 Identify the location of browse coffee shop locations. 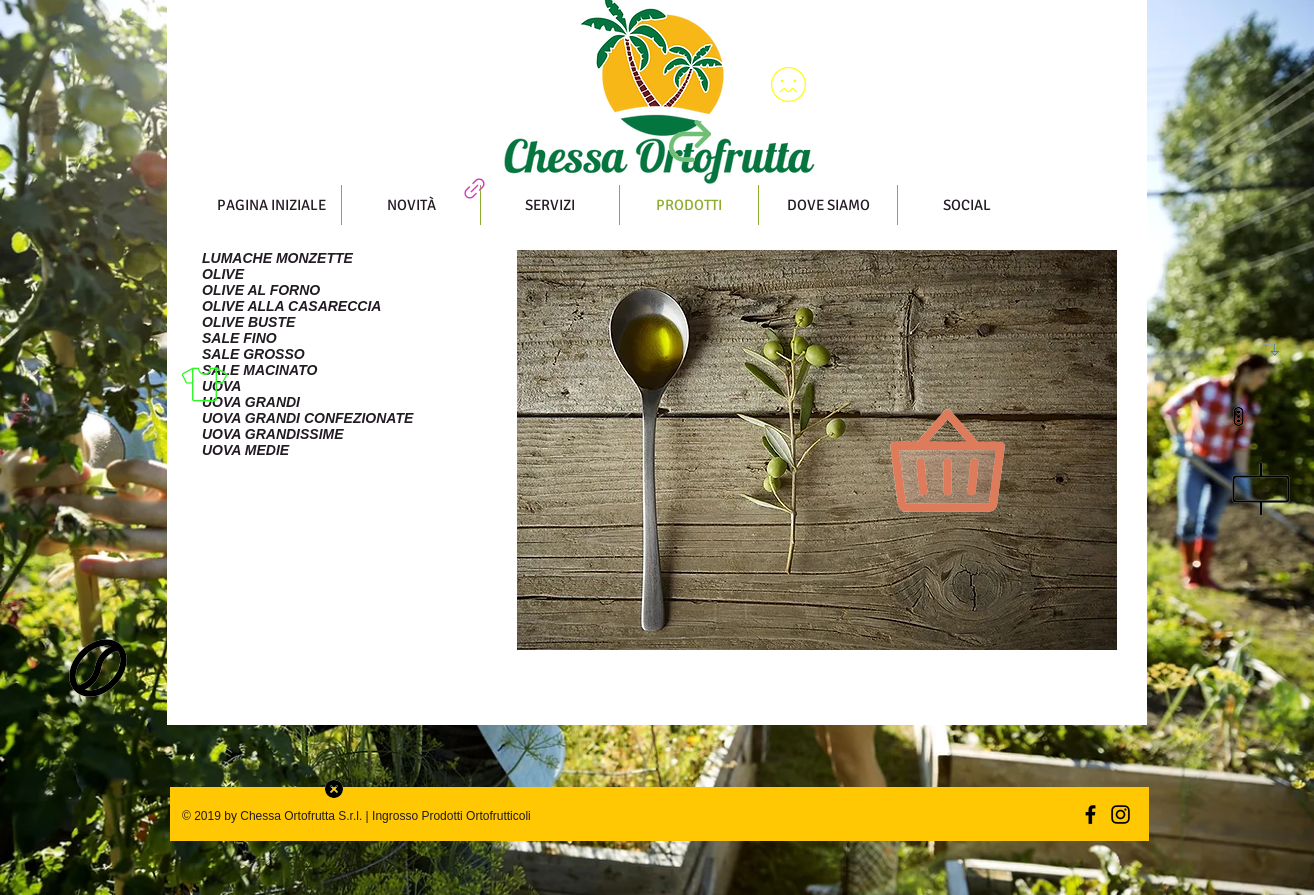
(98, 668).